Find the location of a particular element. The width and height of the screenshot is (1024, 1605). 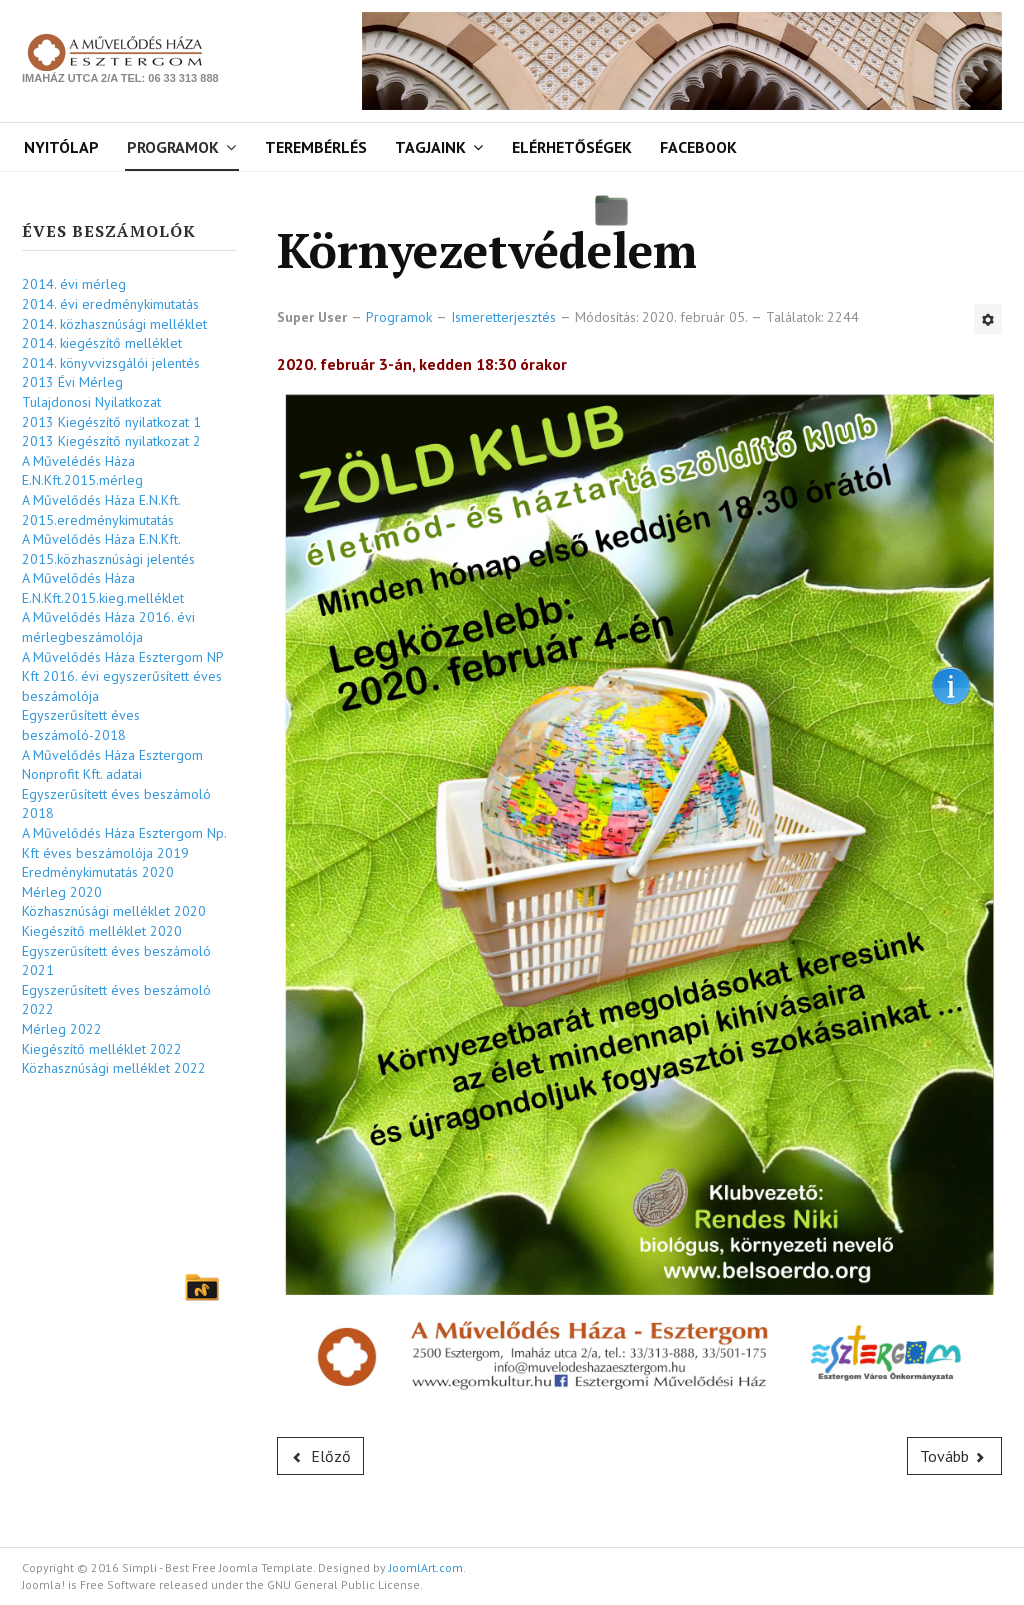

view information or details about an application is located at coordinates (951, 686).